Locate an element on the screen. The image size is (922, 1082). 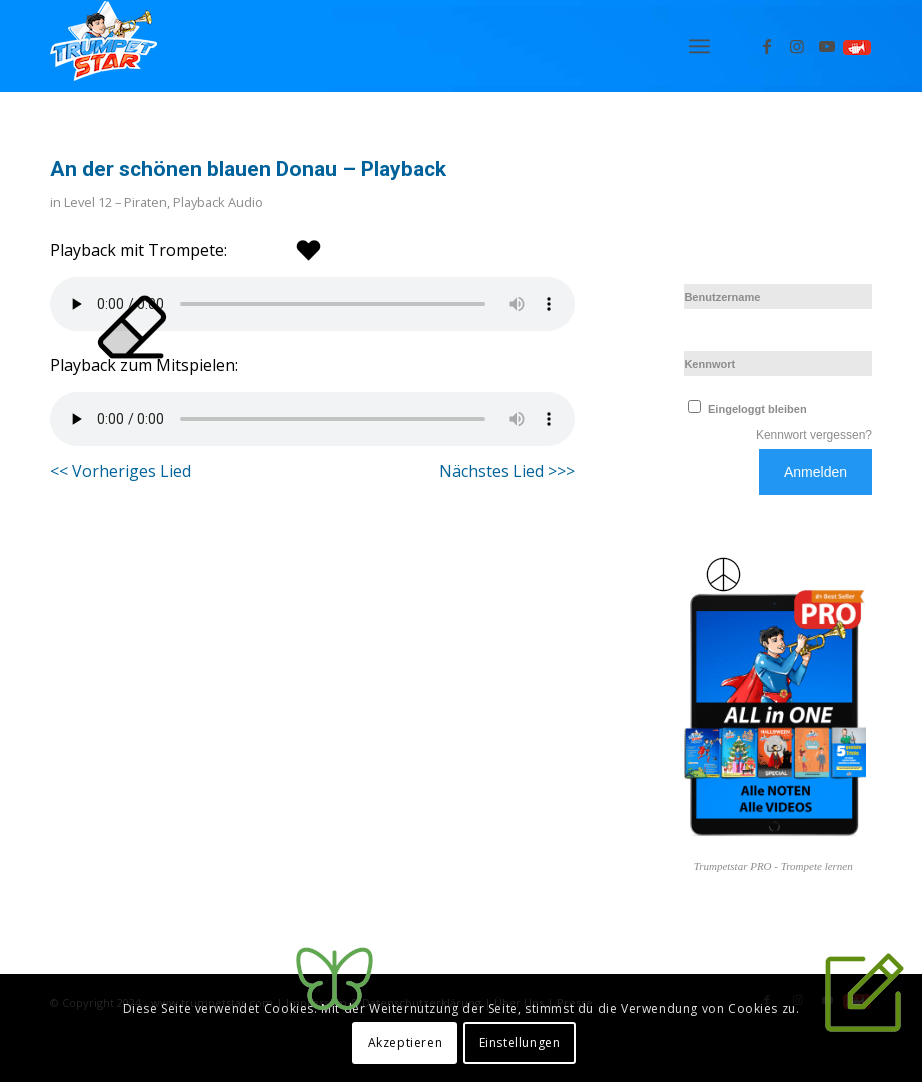
peace symbol or anti-war indicator is located at coordinates (723, 574).